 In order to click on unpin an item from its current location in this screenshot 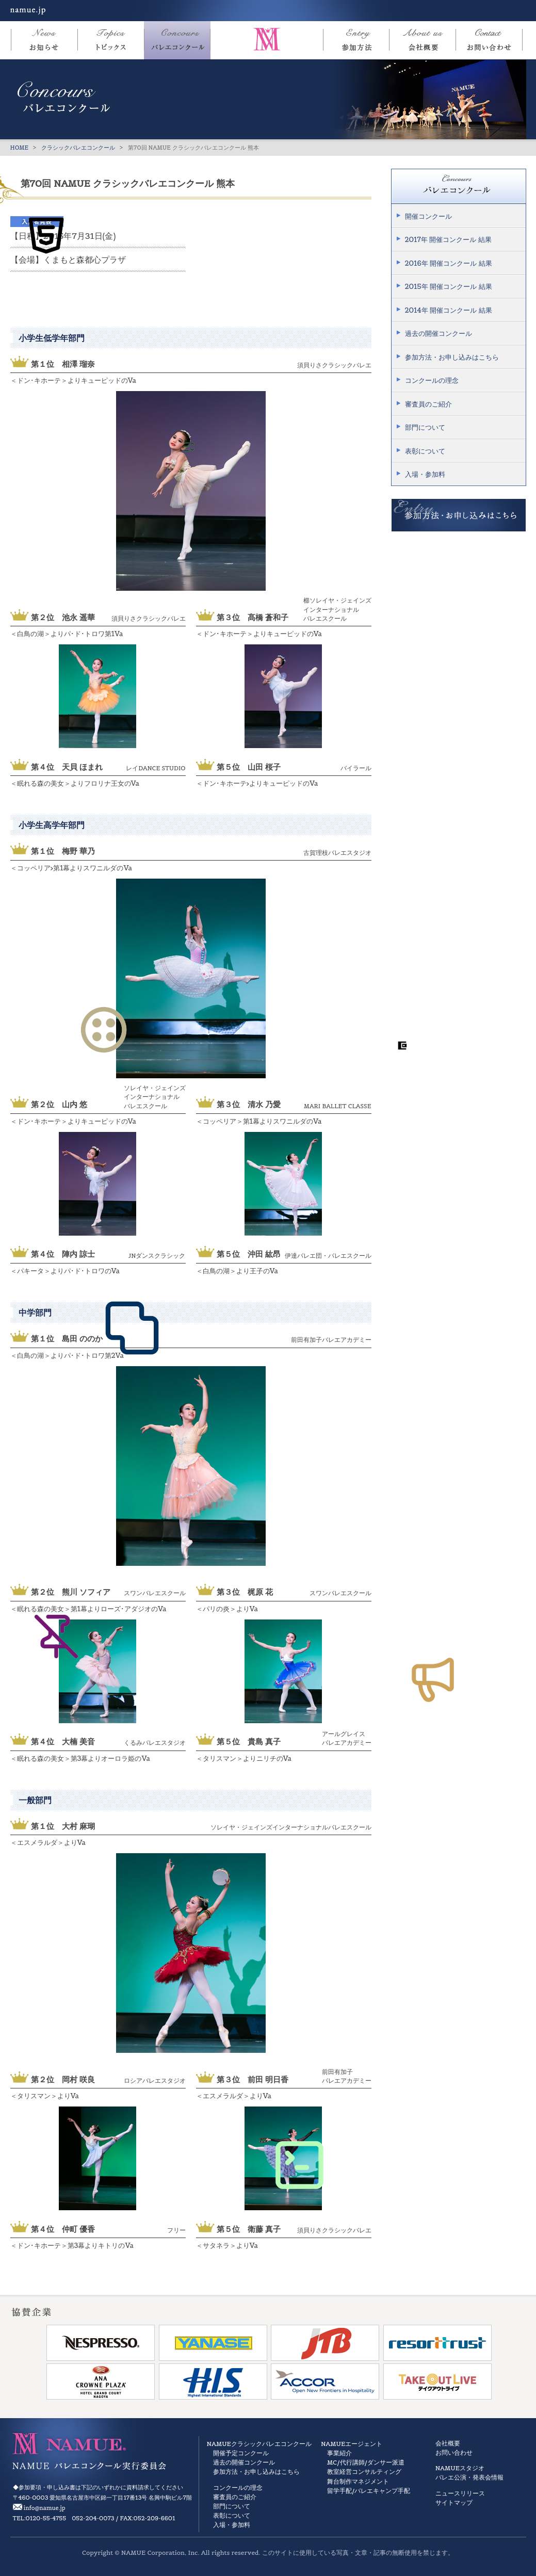, I will do `click(56, 1637)`.